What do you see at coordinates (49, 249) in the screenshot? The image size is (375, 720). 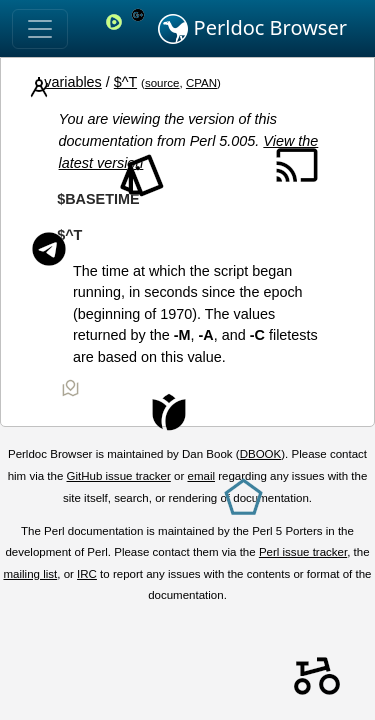 I see `open Telegram messaging app` at bounding box center [49, 249].